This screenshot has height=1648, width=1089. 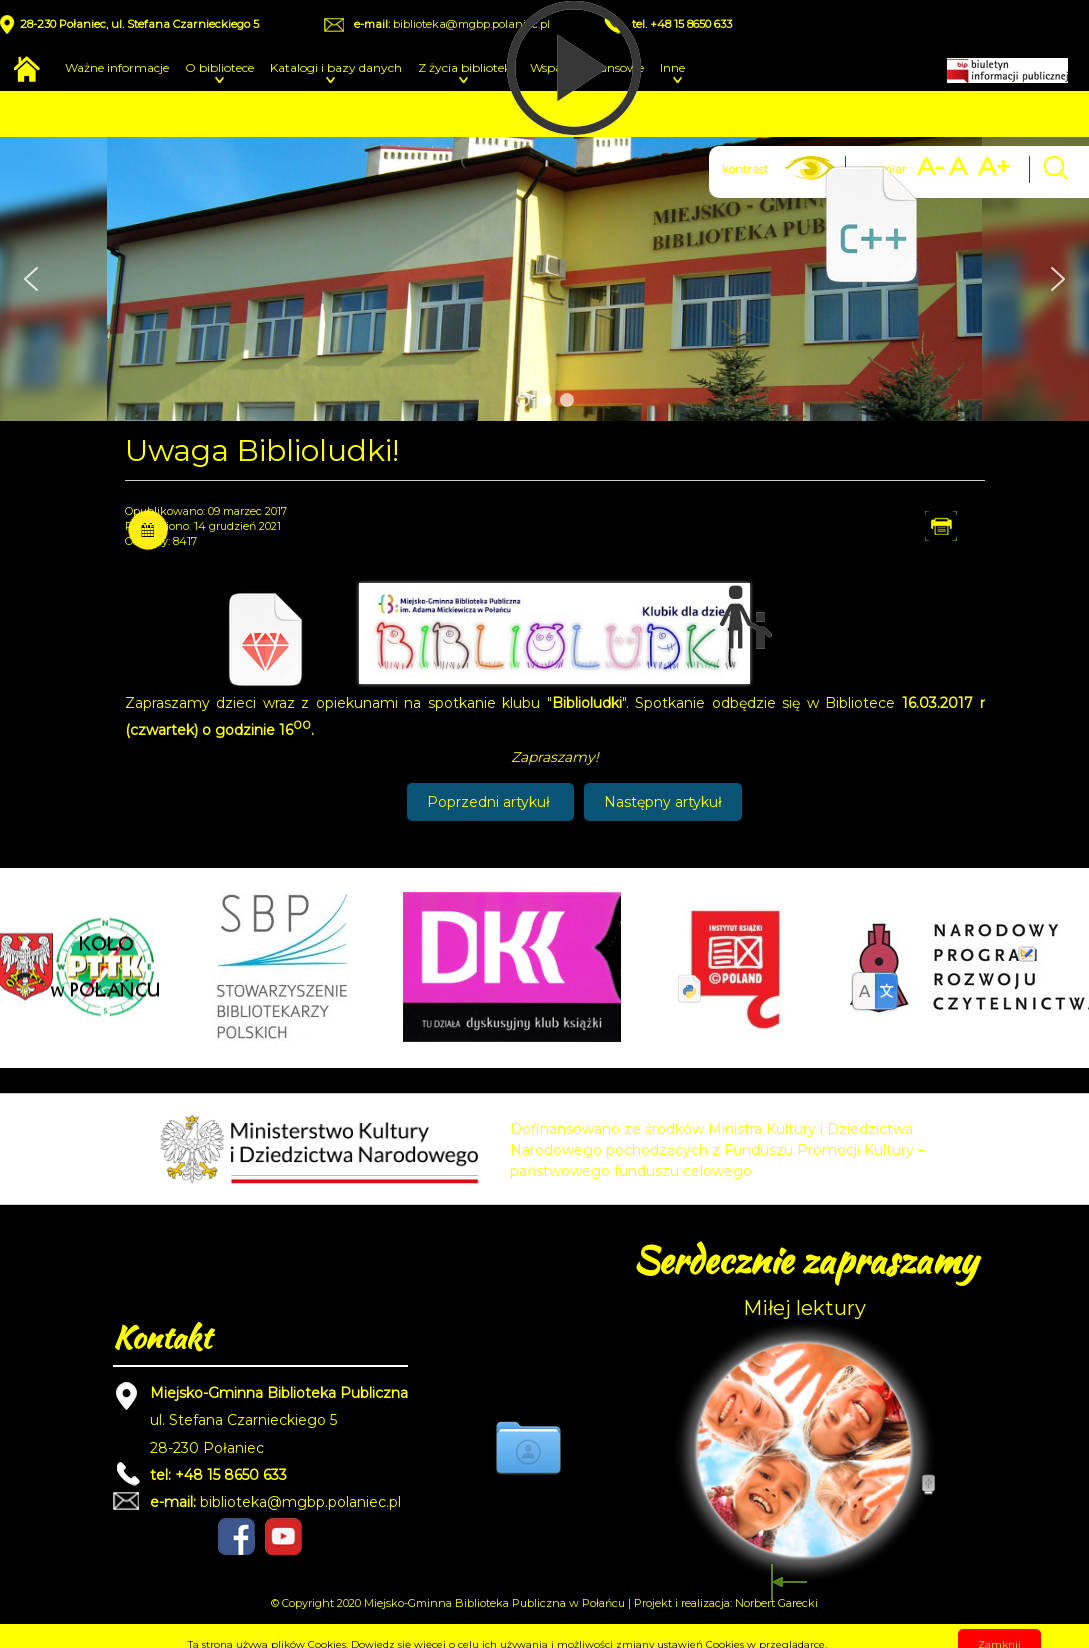 What do you see at coordinates (789, 1582) in the screenshot?
I see `go to the first item in a list or sequence` at bounding box center [789, 1582].